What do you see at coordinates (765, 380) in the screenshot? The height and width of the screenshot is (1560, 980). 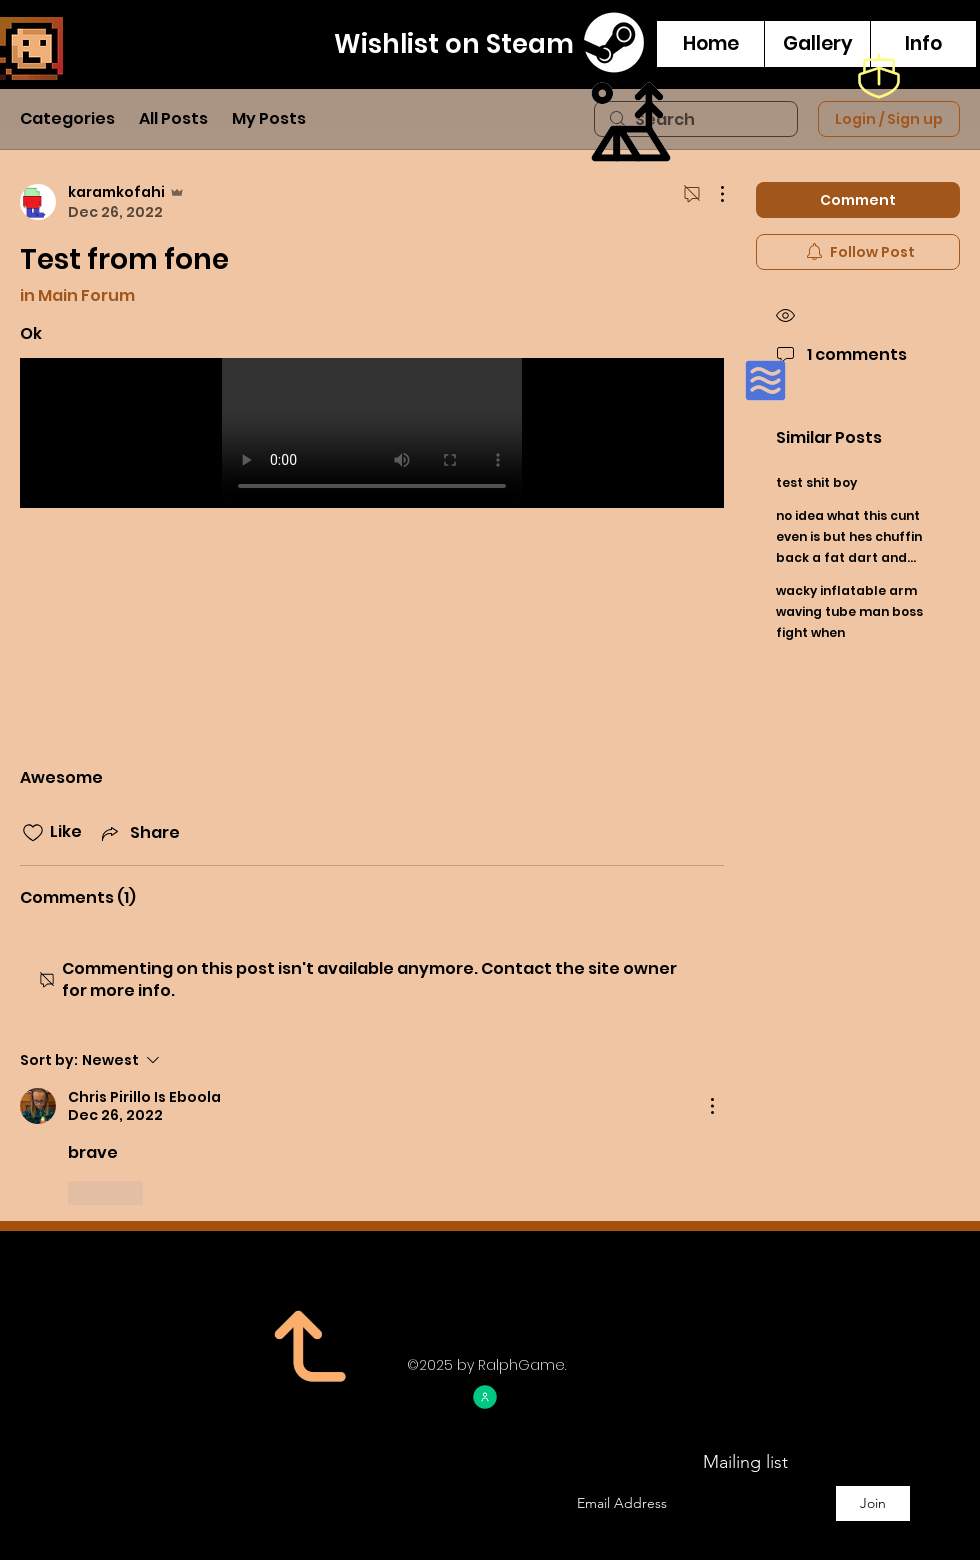 I see `indicates water or aquatic features` at bounding box center [765, 380].